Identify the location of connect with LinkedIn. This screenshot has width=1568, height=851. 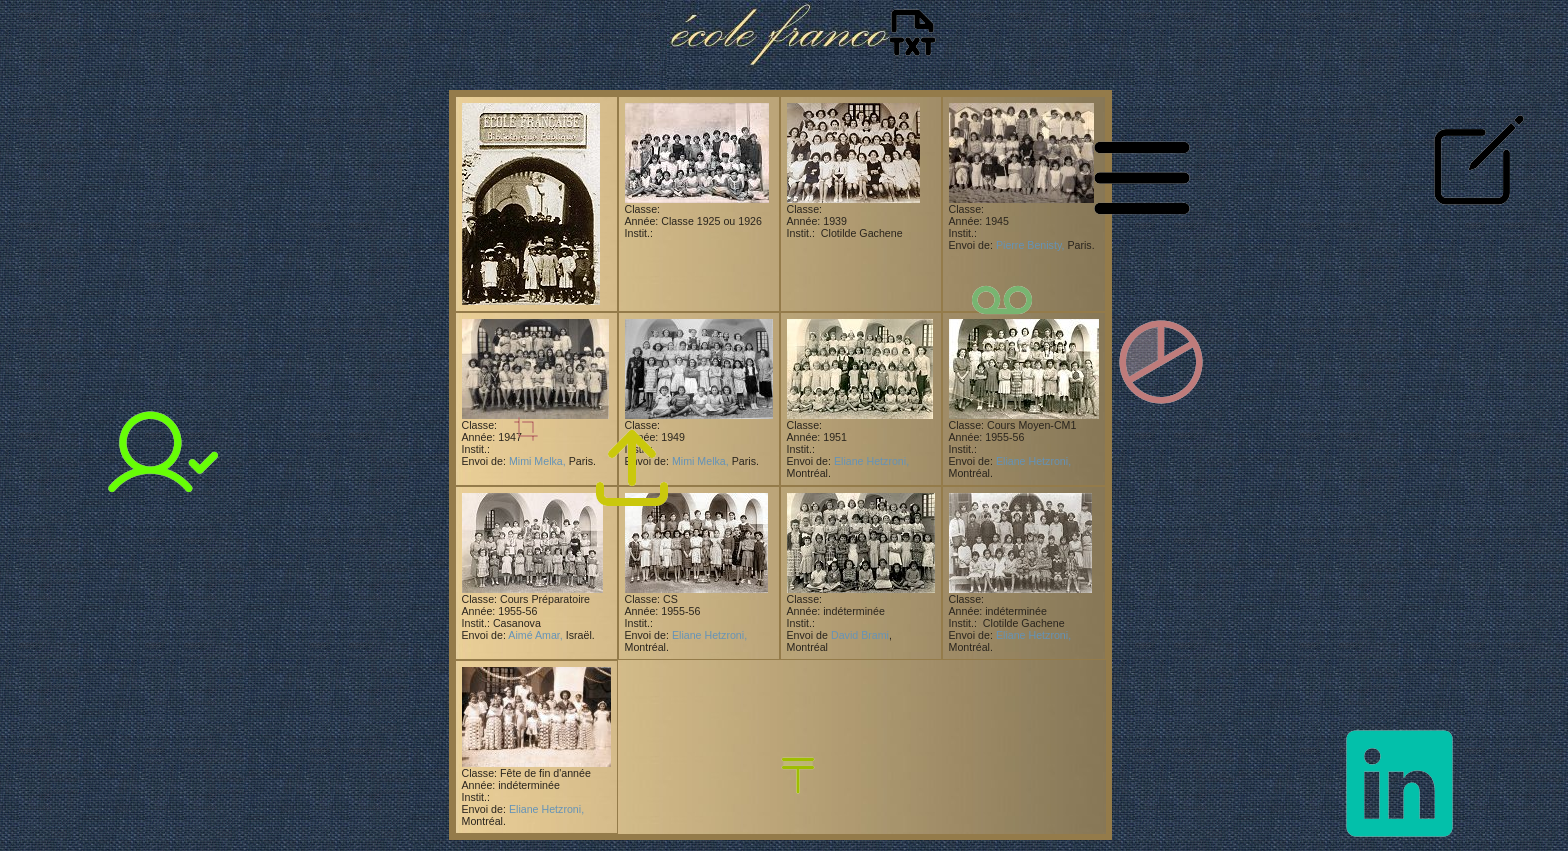
(1399, 783).